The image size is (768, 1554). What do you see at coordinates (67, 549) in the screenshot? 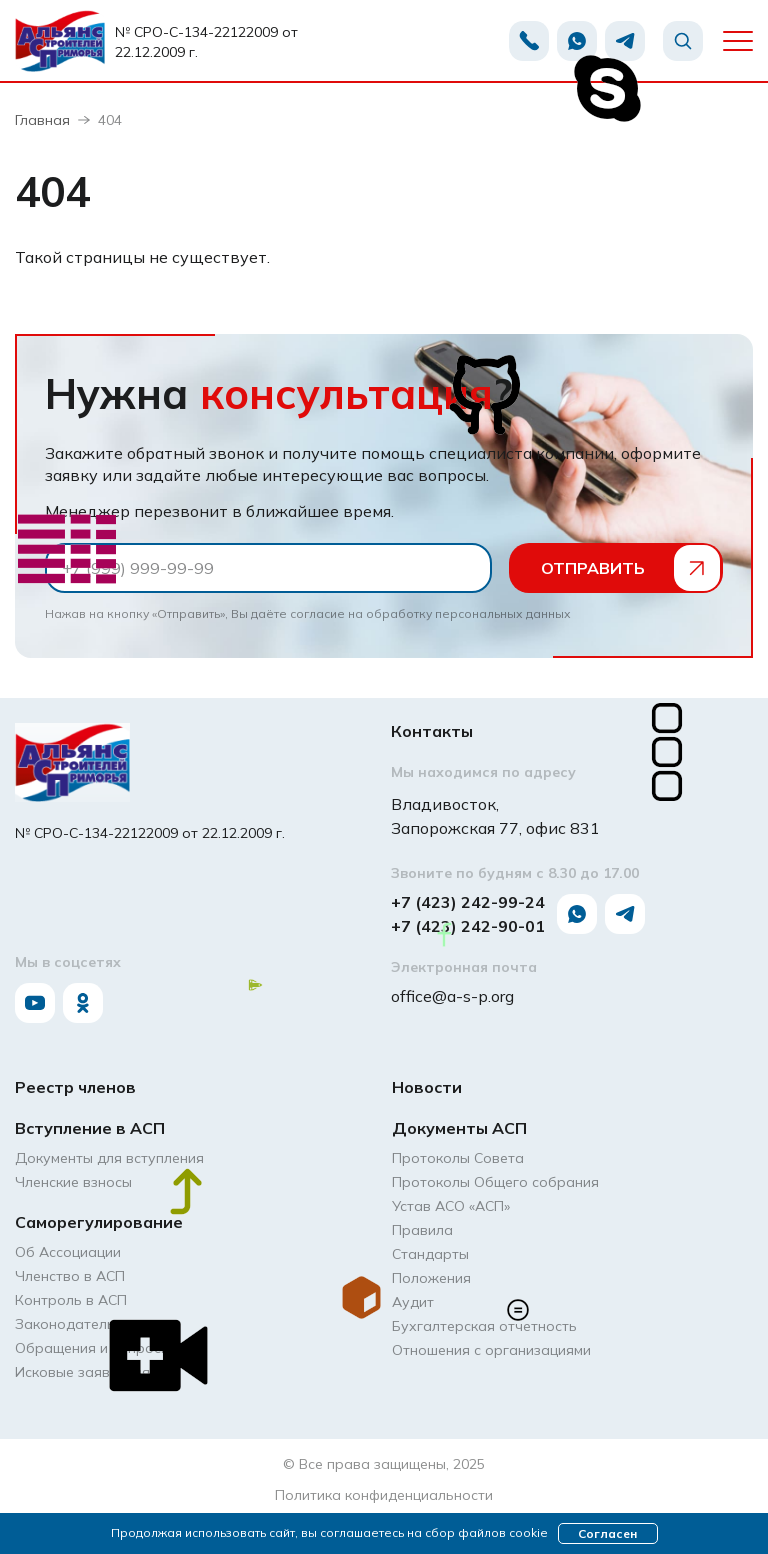
I see `visit server fault community` at bounding box center [67, 549].